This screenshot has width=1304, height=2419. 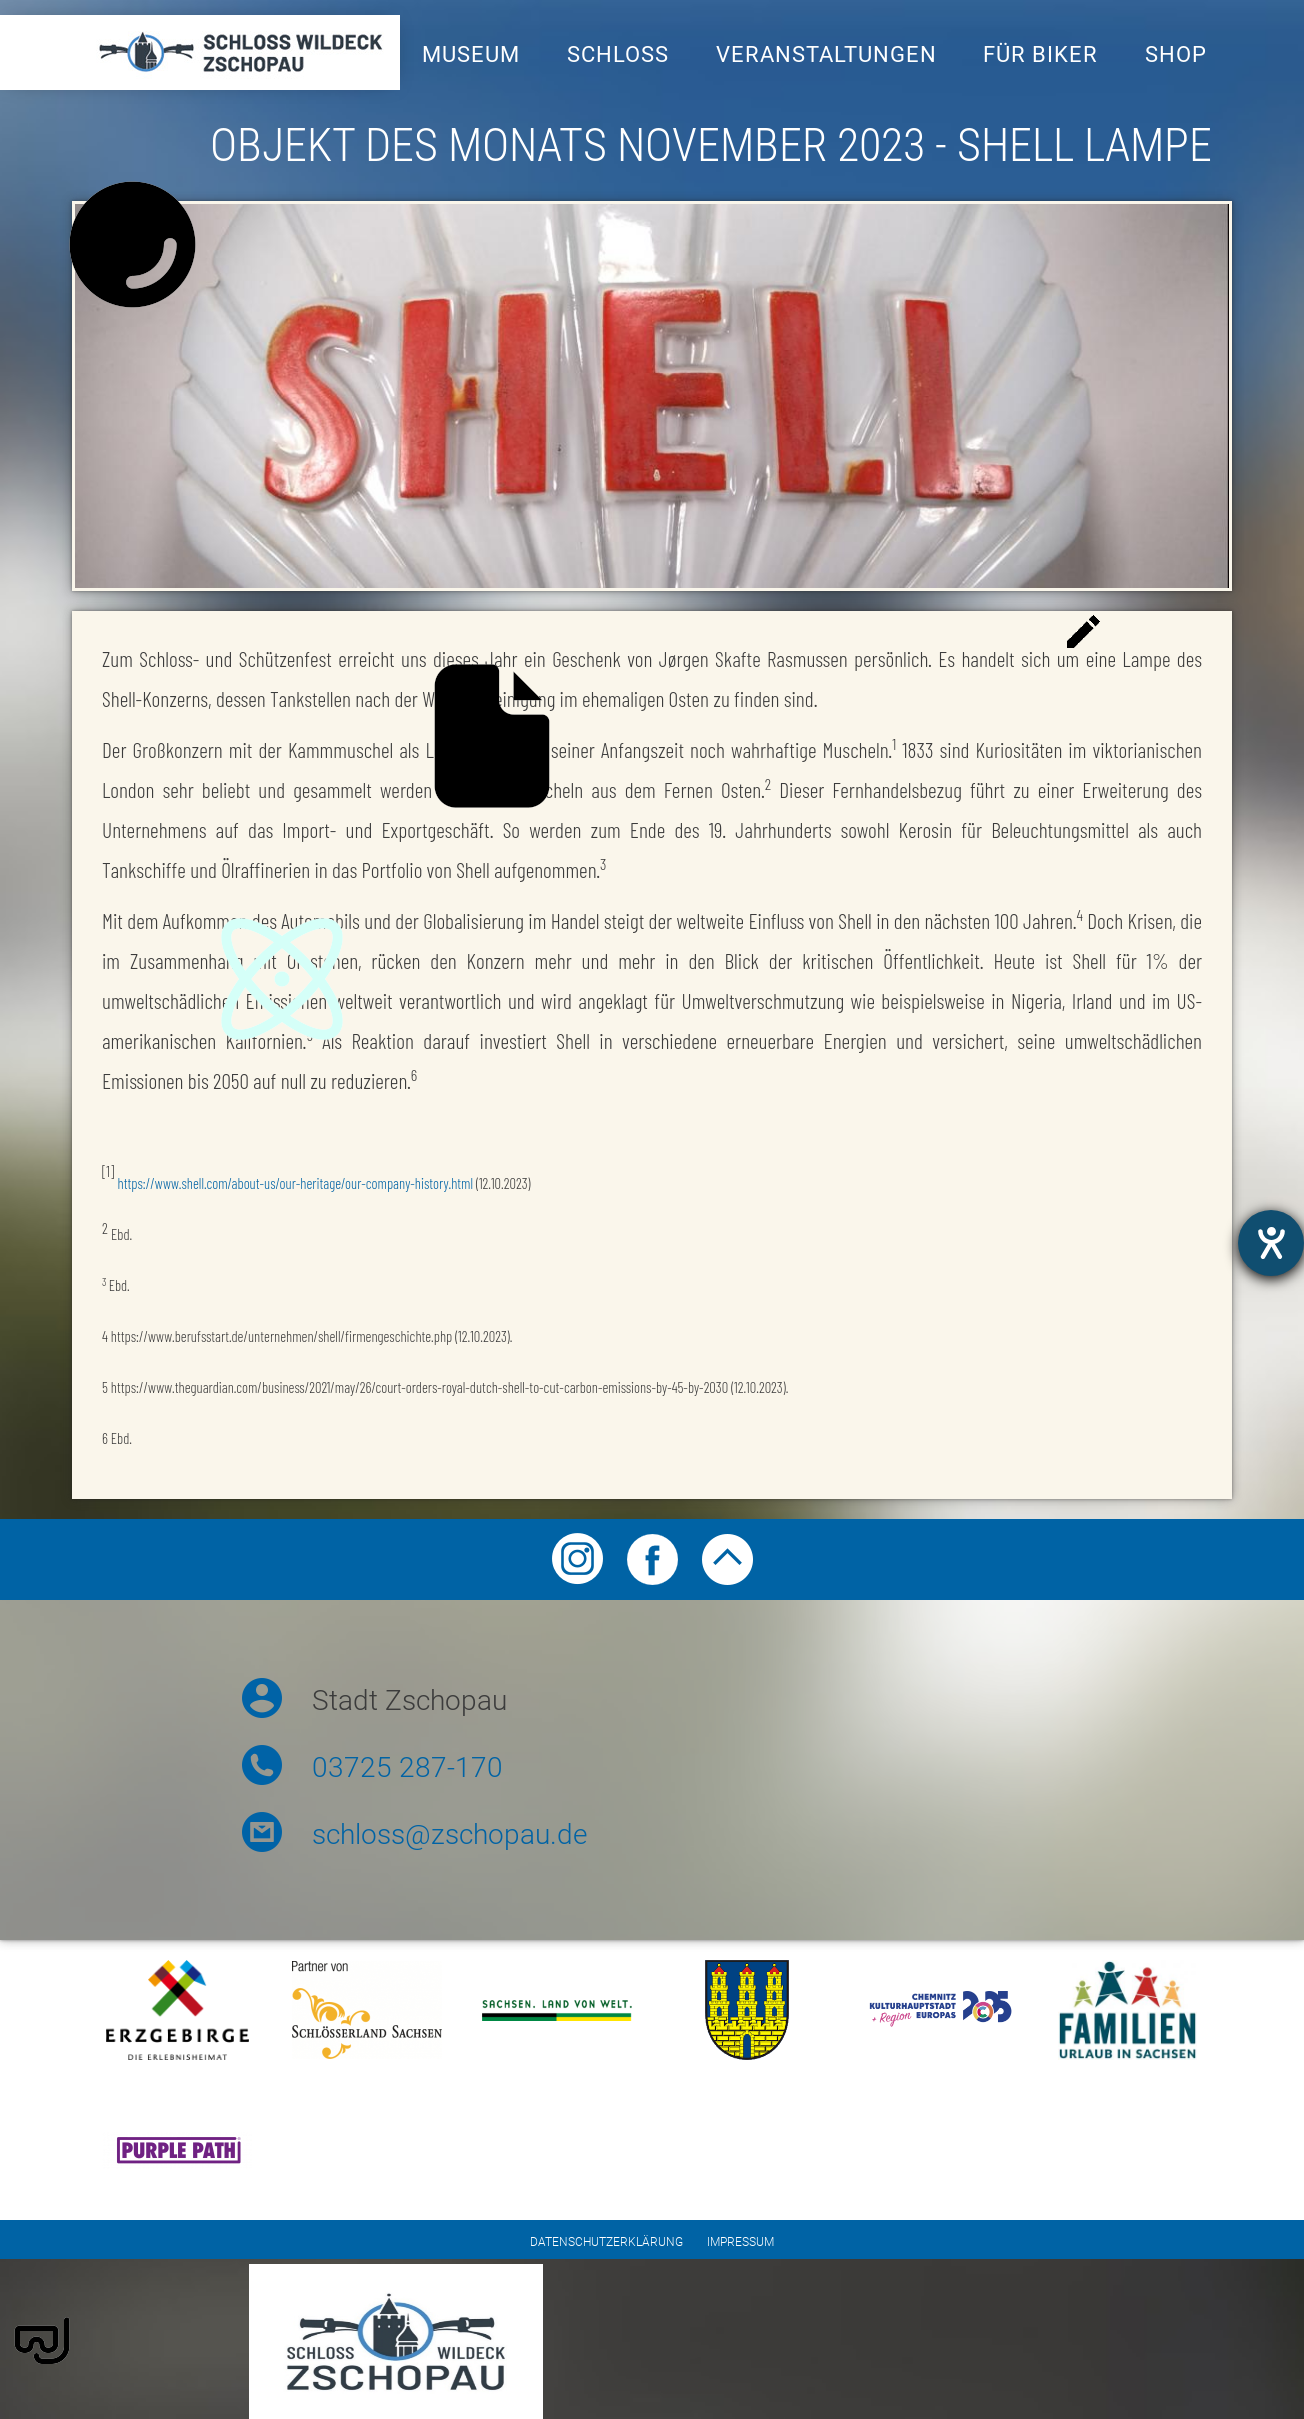 I want to click on edit or modify content, so click(x=1083, y=632).